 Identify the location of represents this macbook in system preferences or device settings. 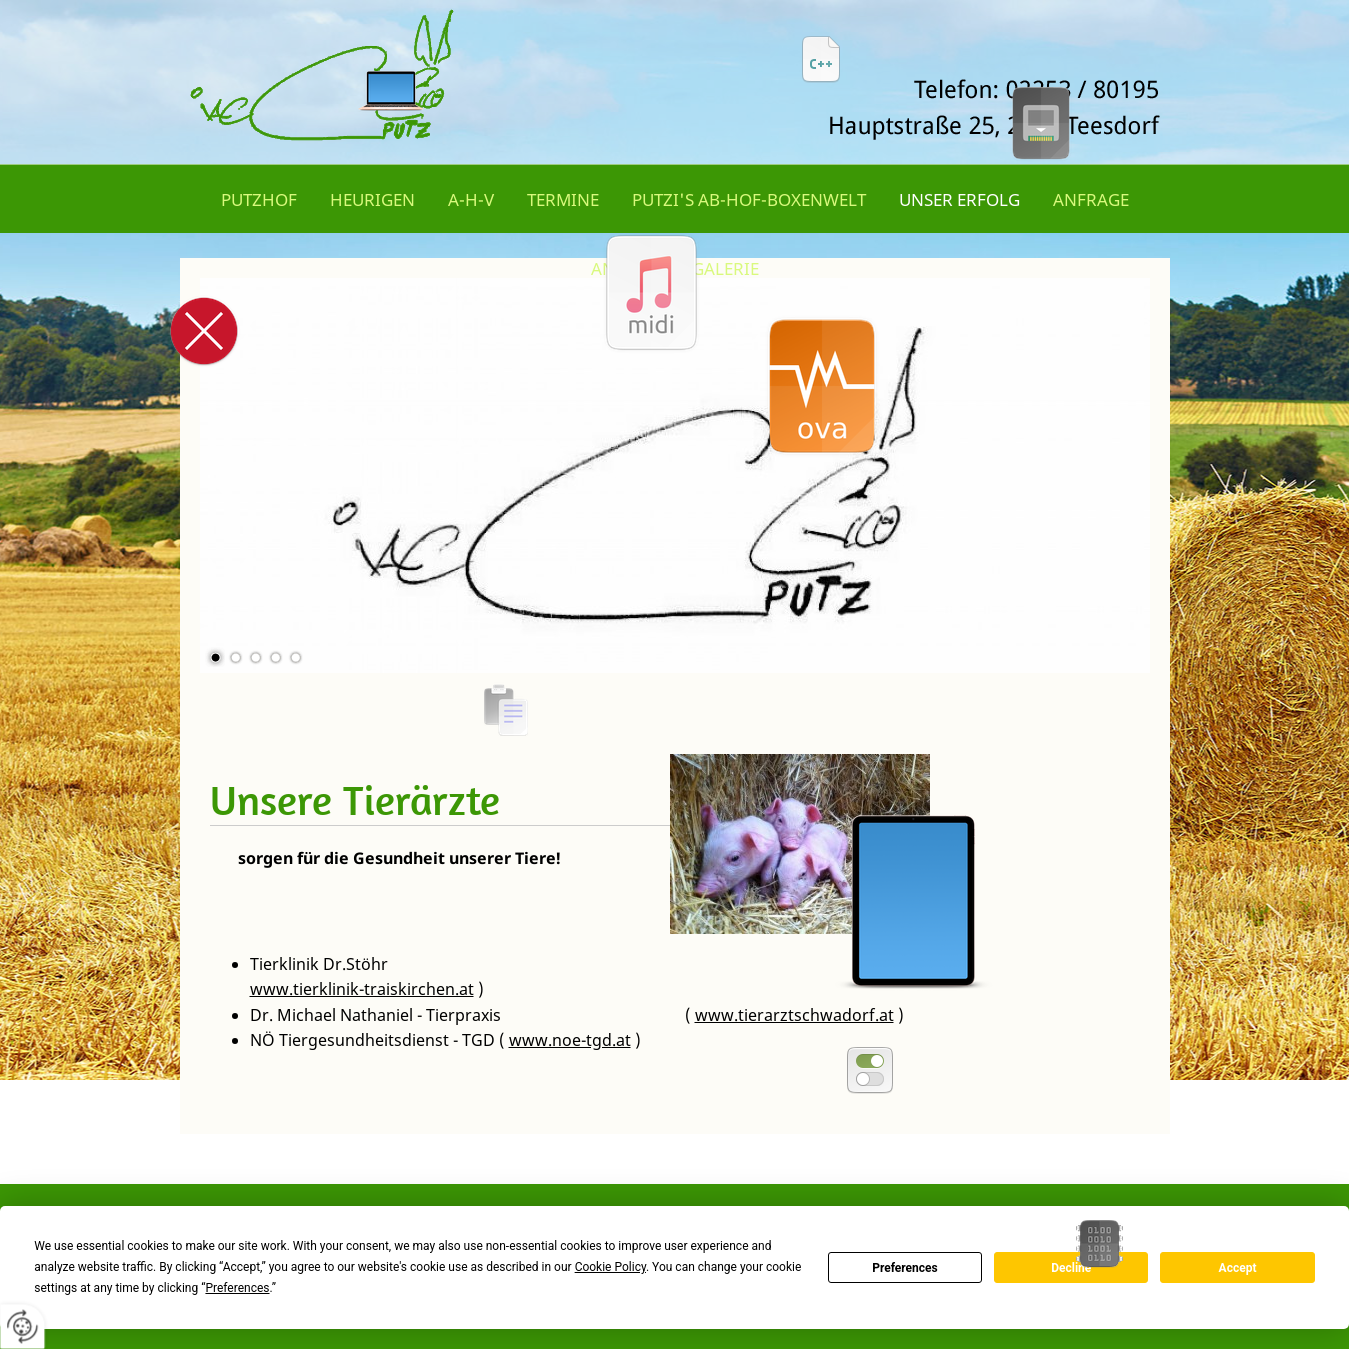
(391, 85).